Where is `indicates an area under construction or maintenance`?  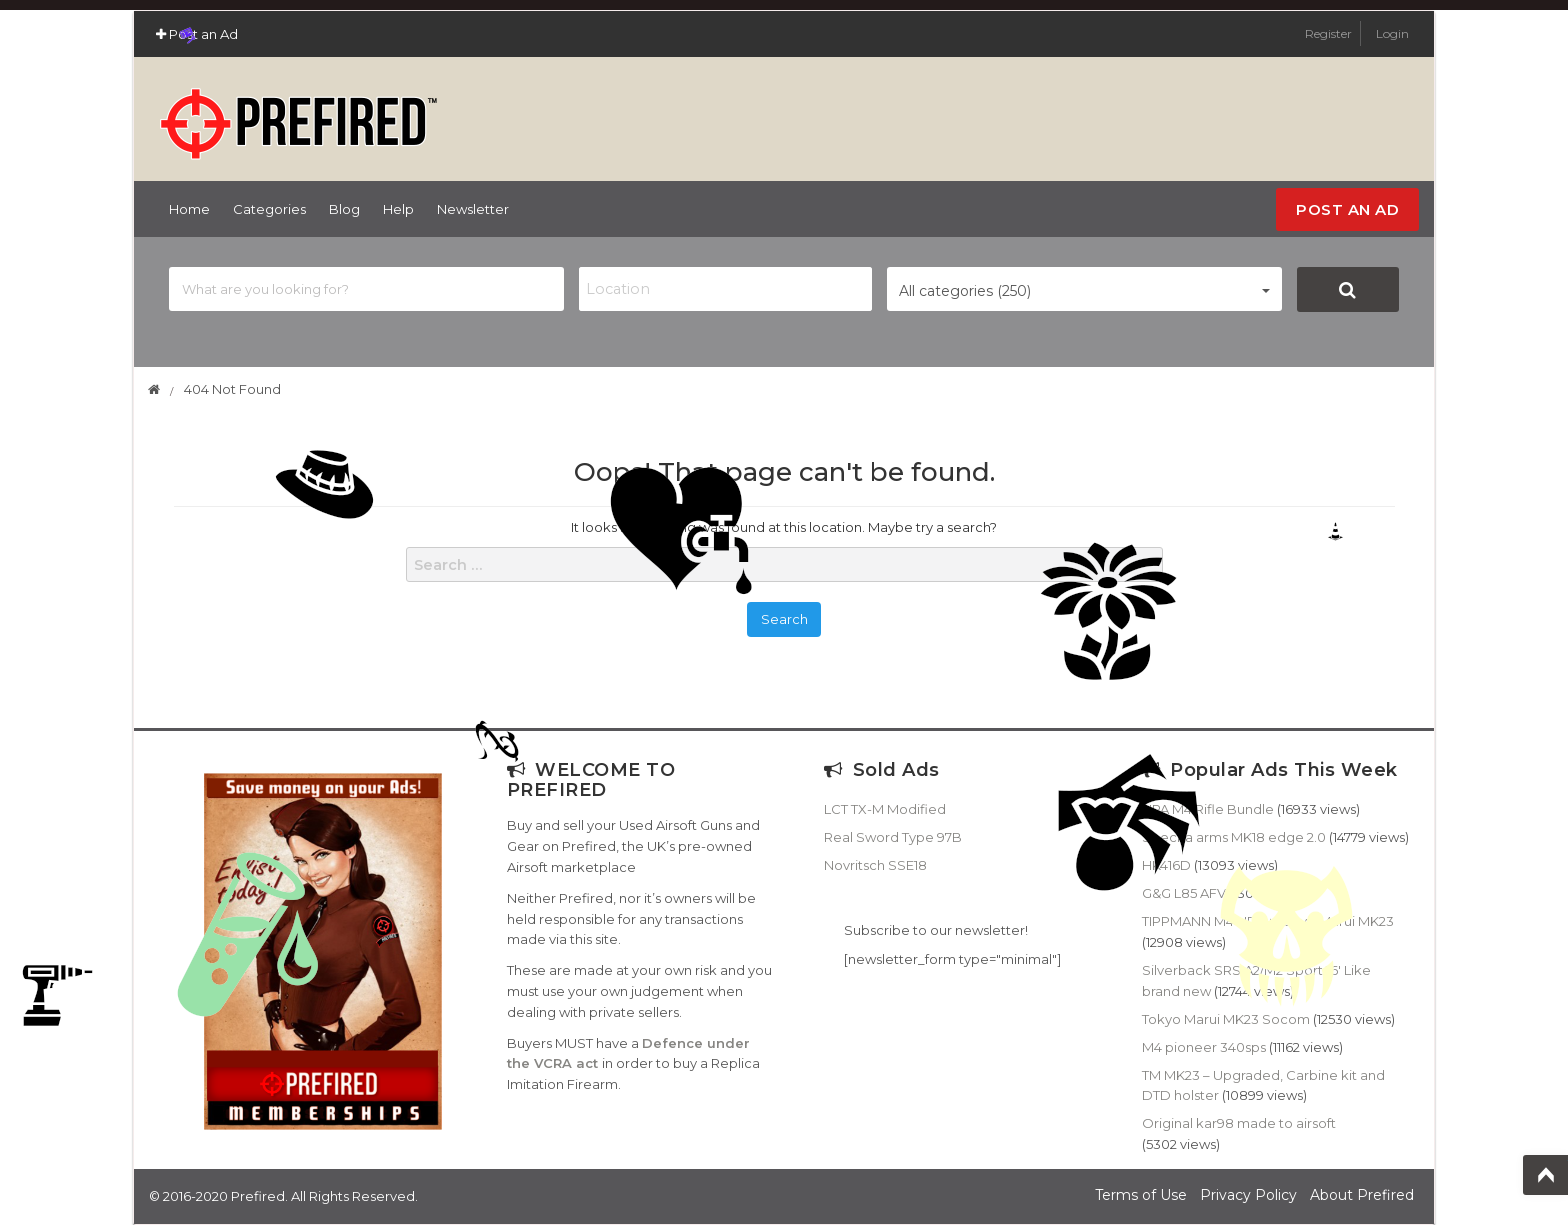 indicates an area under construction or maintenance is located at coordinates (1335, 531).